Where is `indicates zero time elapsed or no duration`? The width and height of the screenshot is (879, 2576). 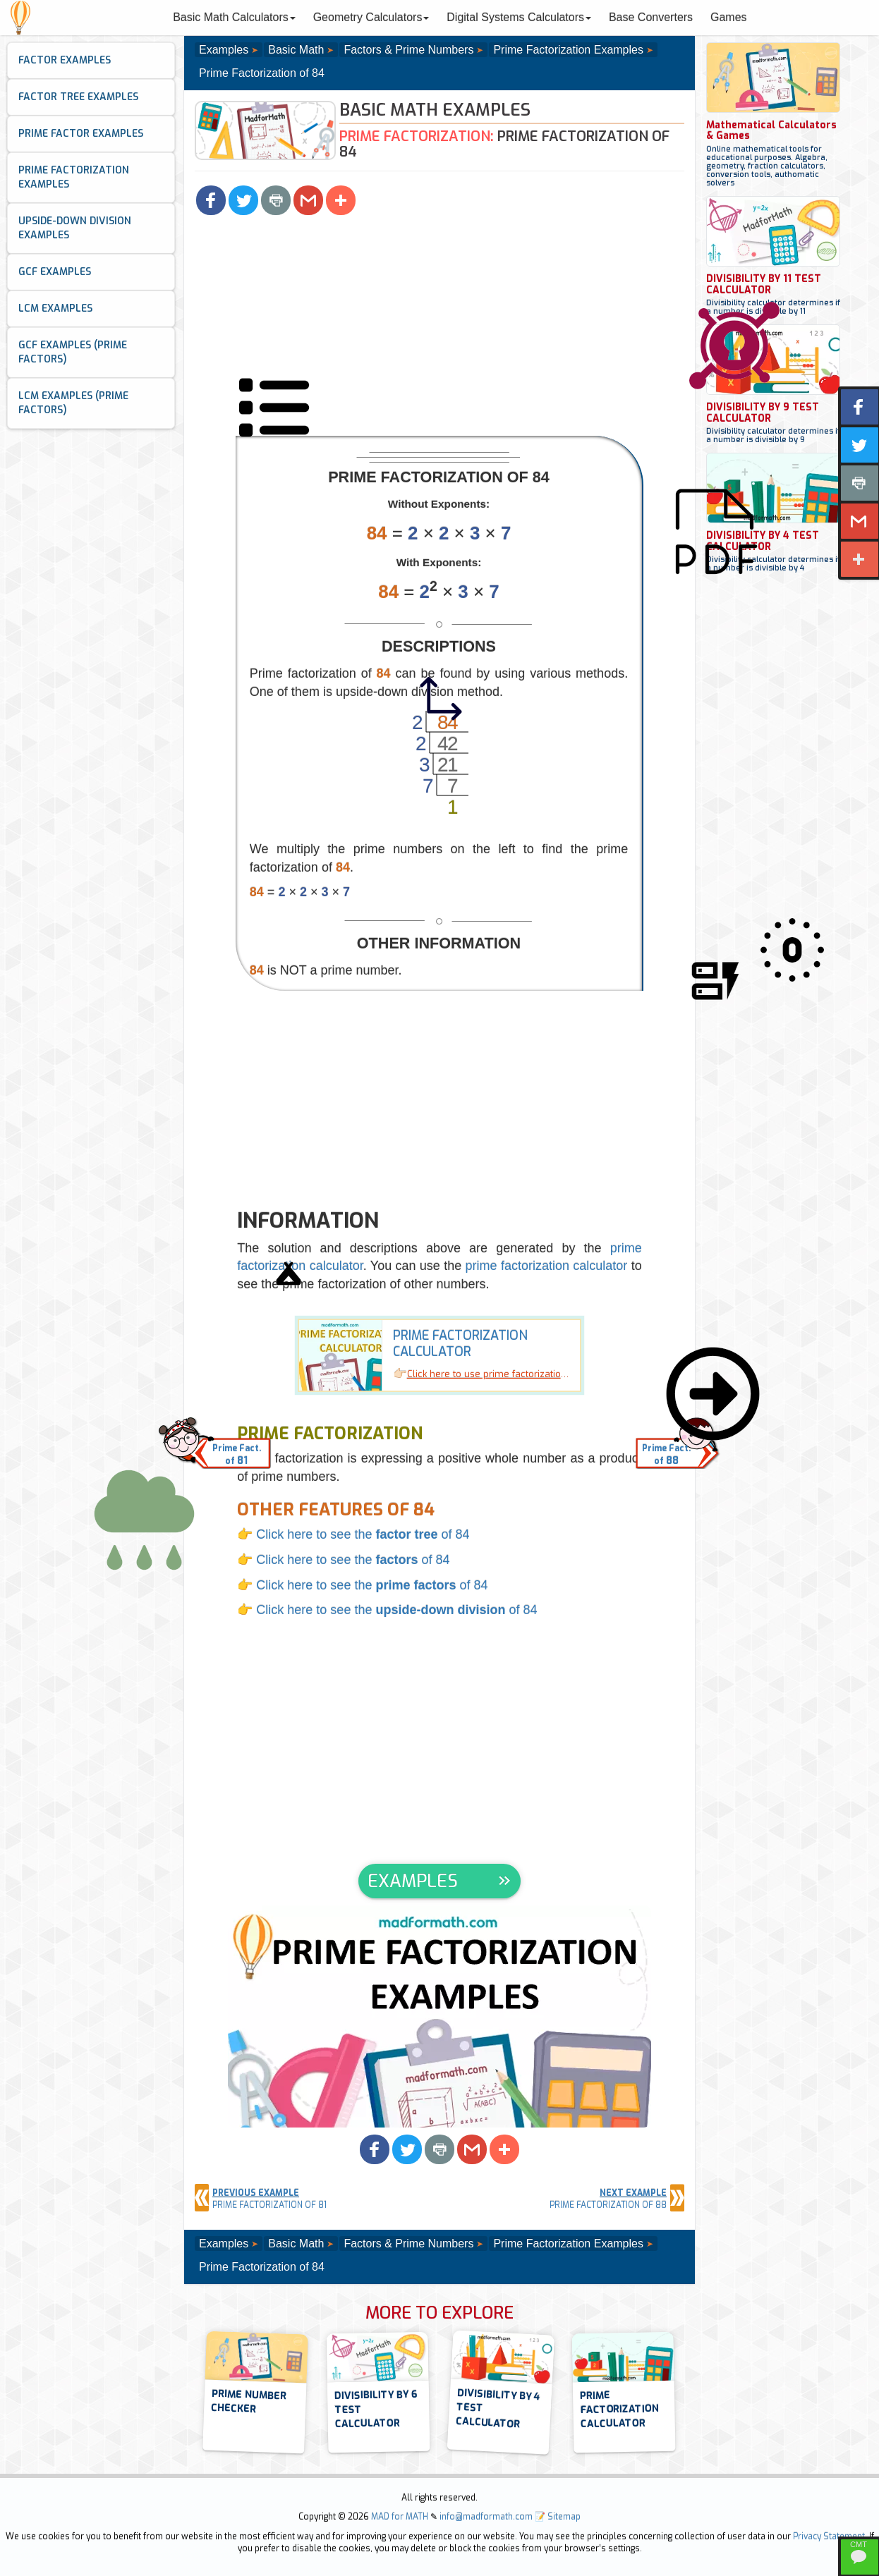
indicates zero time elapsed or no duration is located at coordinates (792, 950).